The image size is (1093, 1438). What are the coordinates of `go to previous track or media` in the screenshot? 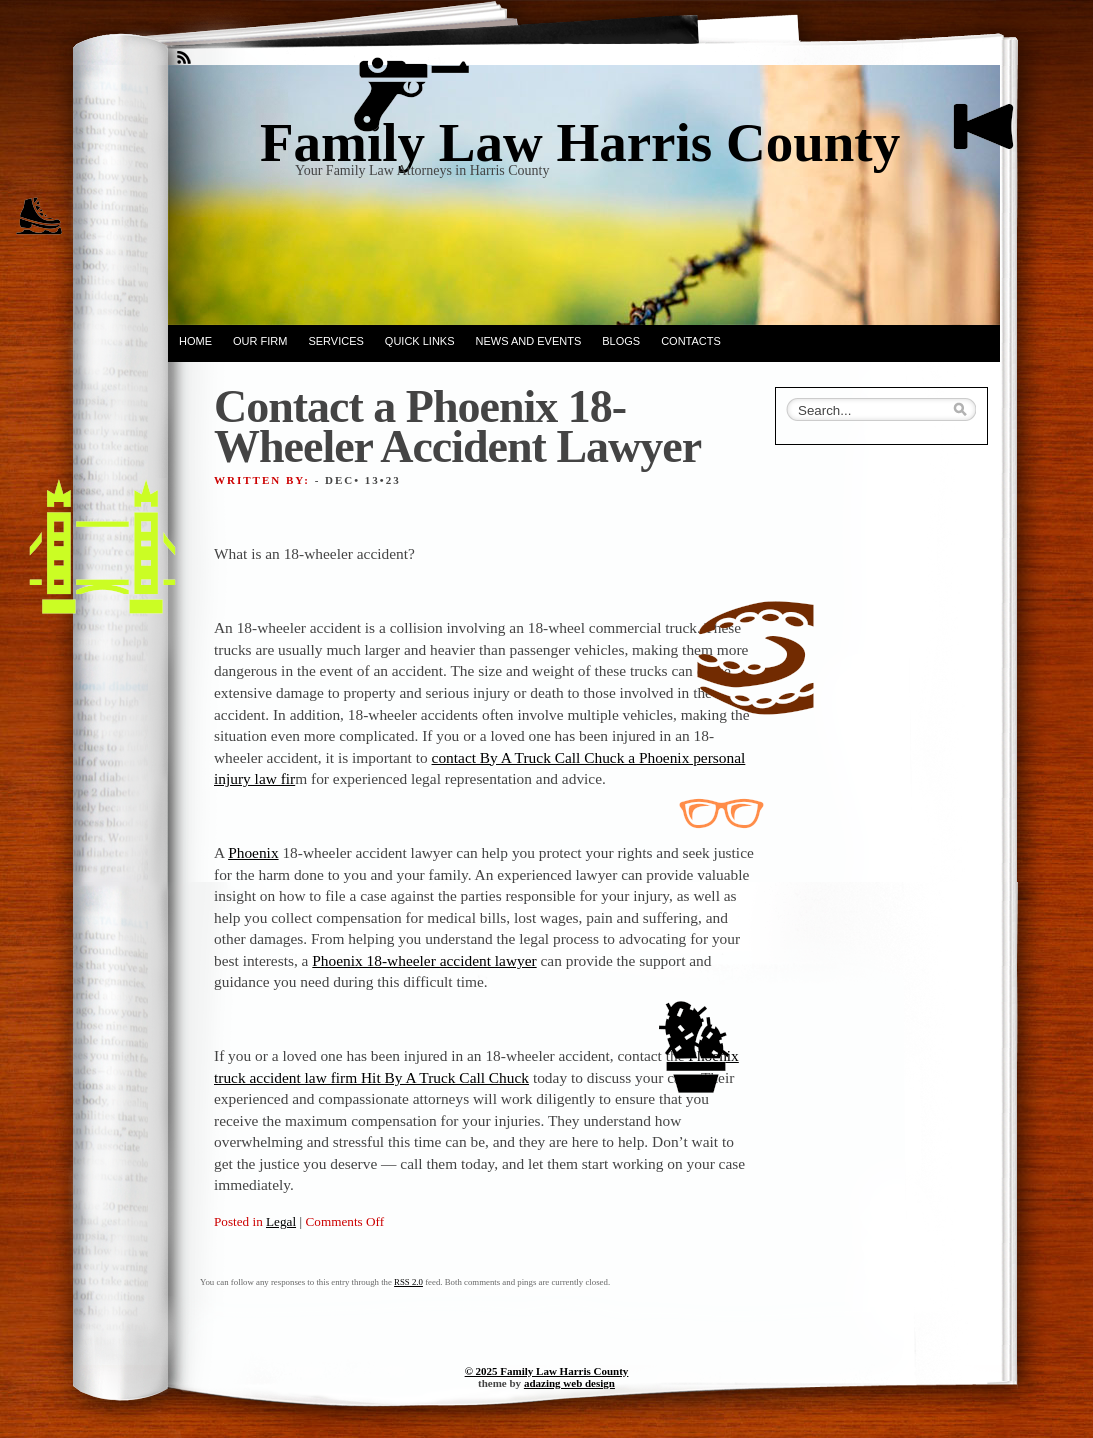 It's located at (983, 126).